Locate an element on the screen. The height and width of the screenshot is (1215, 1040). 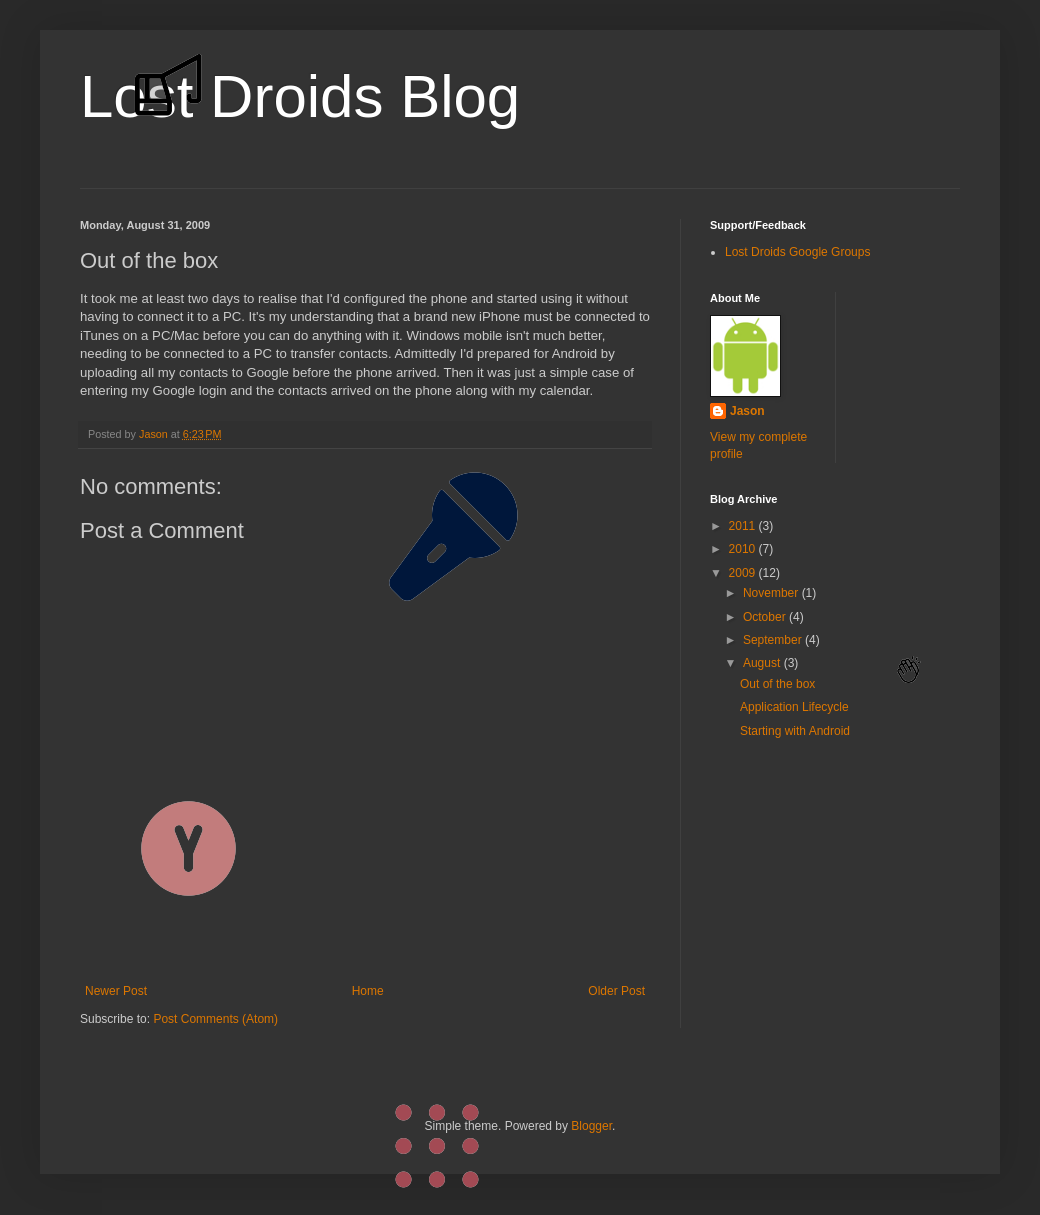
give applause or show appreciation is located at coordinates (908, 669).